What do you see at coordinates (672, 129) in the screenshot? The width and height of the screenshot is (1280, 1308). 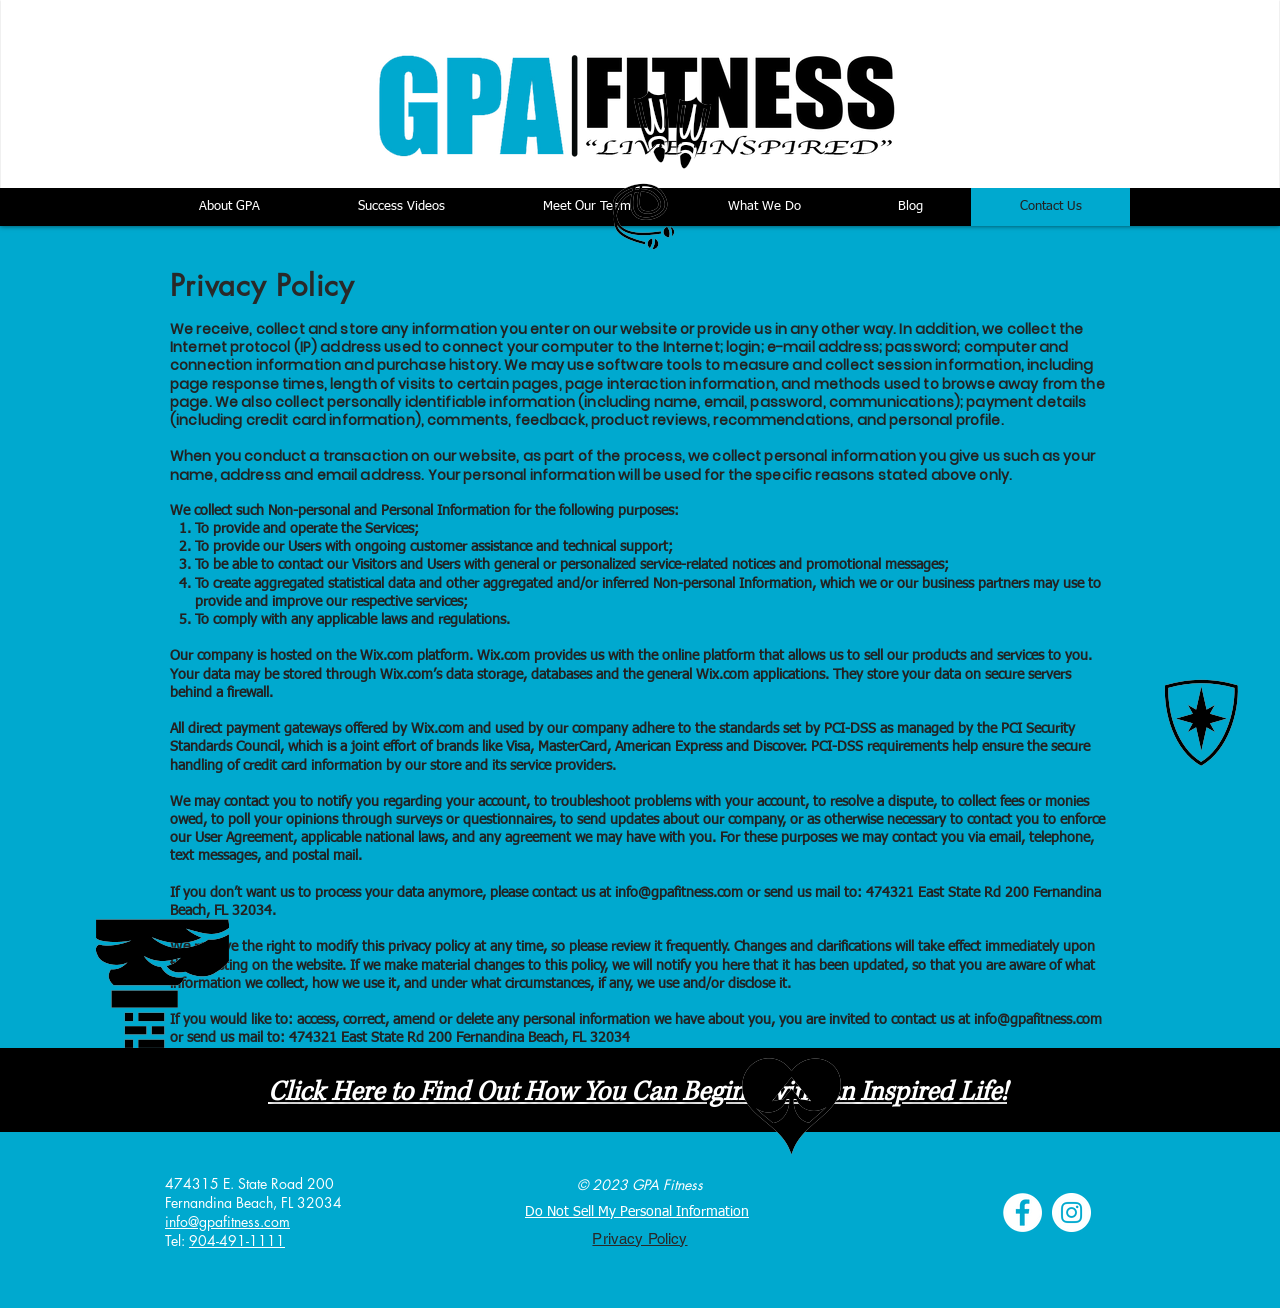 I see `access swimming or diving activities` at bounding box center [672, 129].